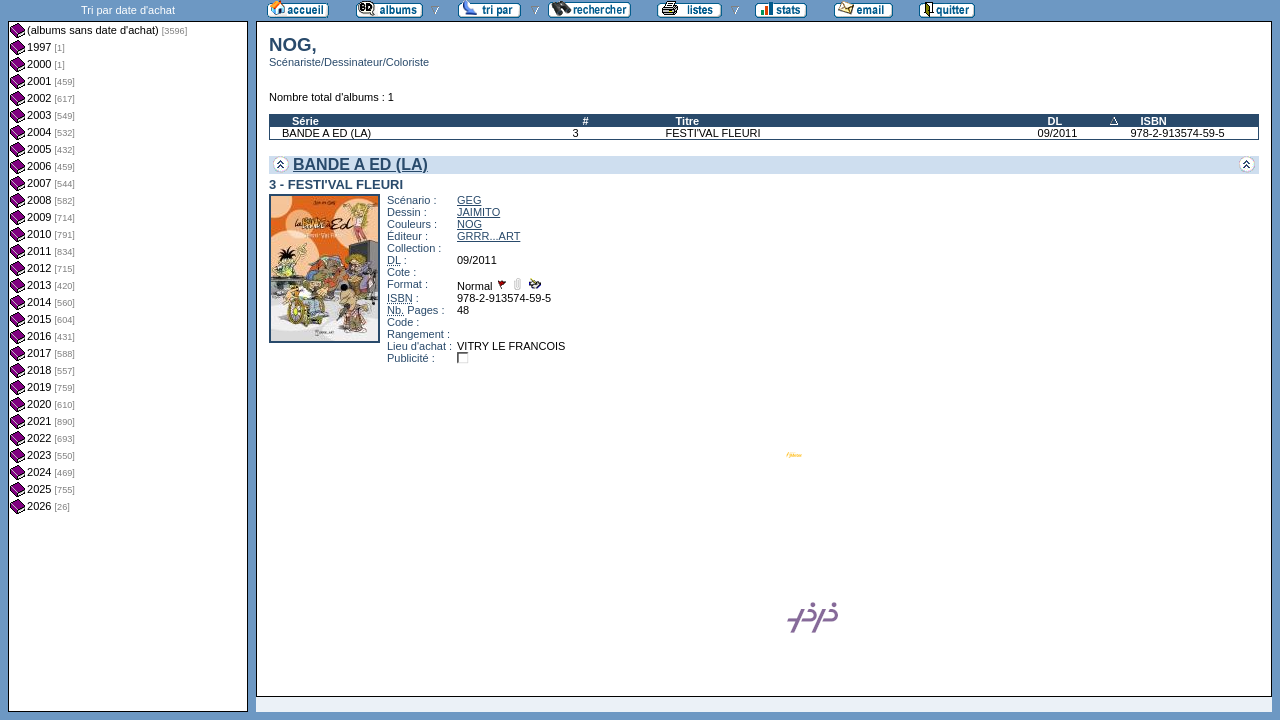  I want to click on PaddlePaddle deep learning framework logo, so click(812, 617).